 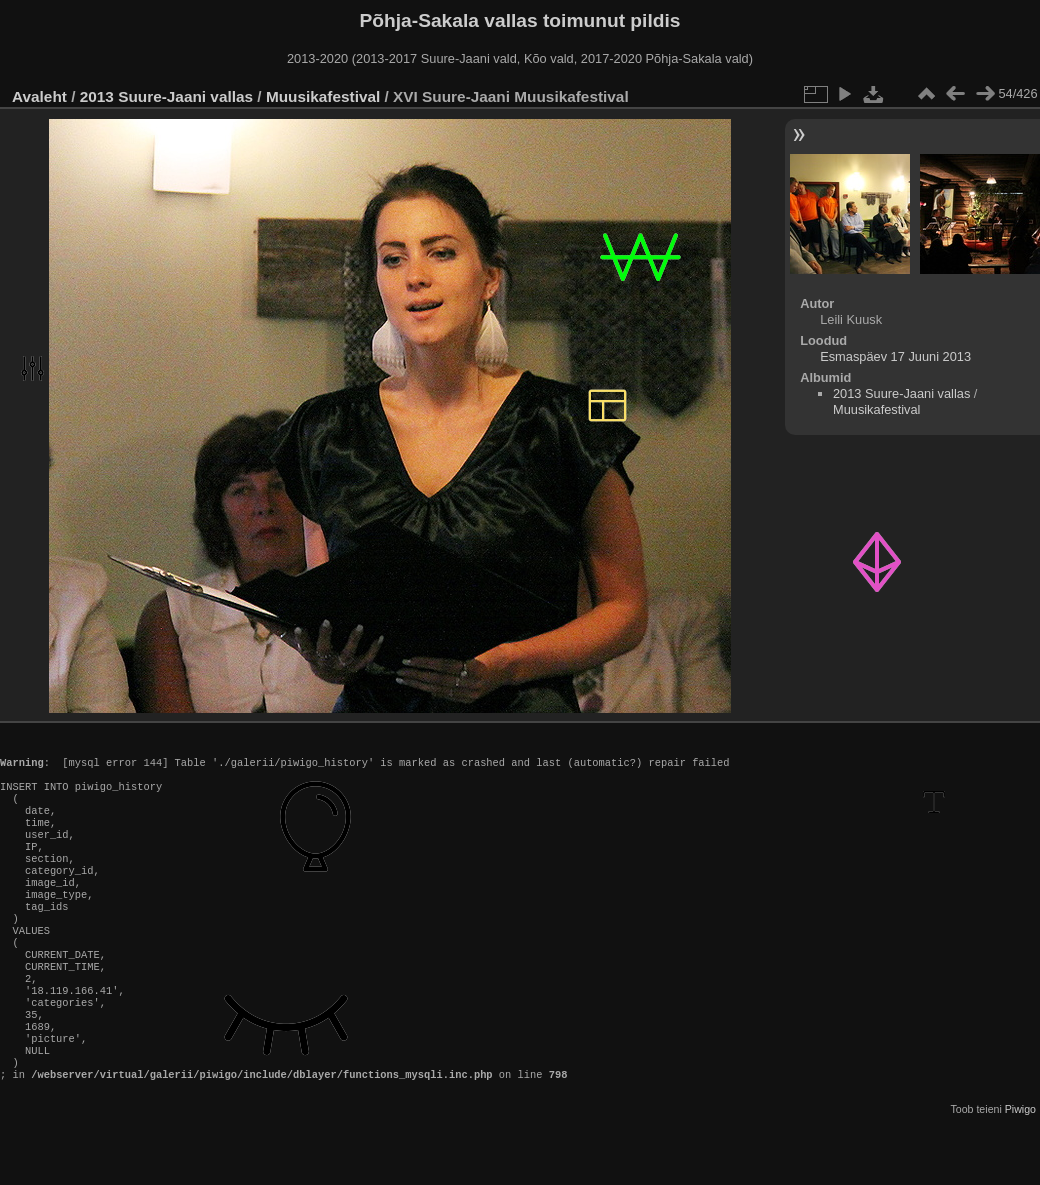 What do you see at coordinates (286, 1013) in the screenshot?
I see `hide password or sensitive content` at bounding box center [286, 1013].